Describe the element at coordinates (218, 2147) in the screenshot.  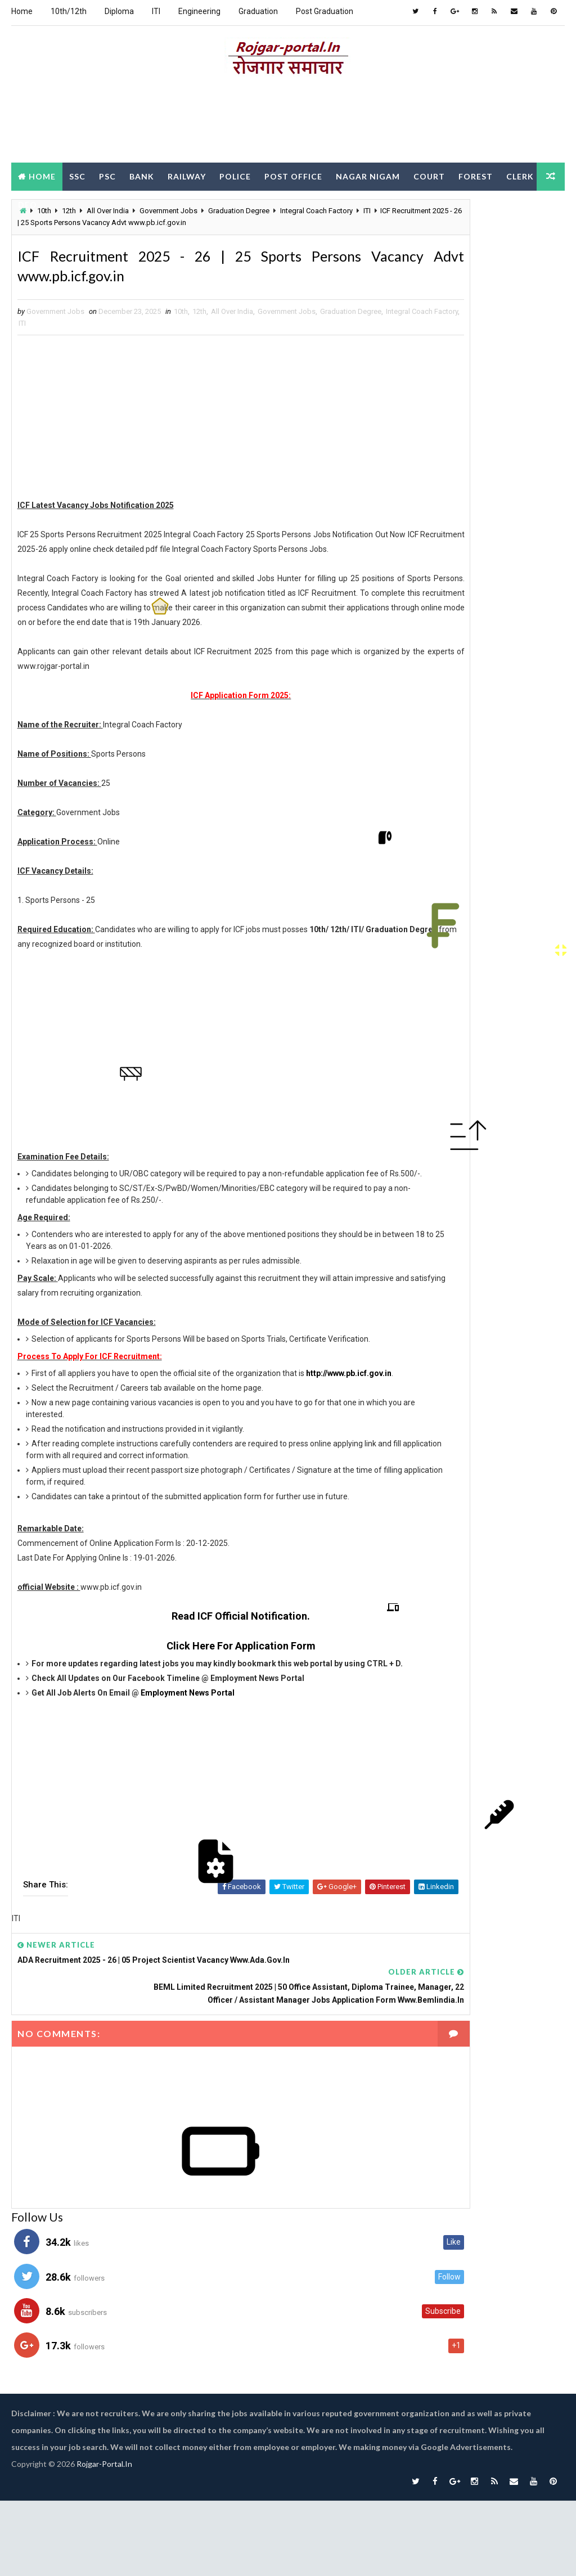
I see `indicates battery is empty or critically low` at that location.